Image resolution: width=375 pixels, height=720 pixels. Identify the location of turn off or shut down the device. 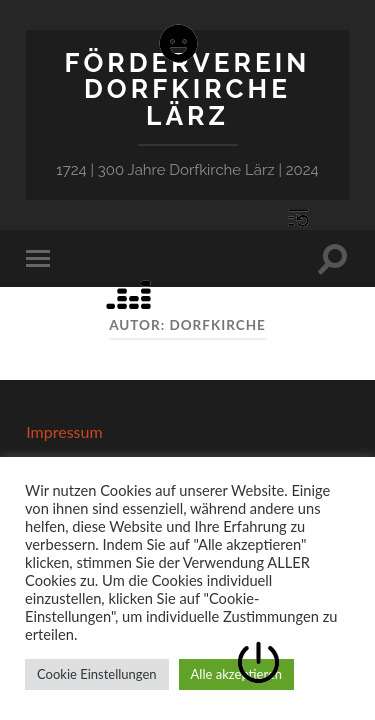
(258, 662).